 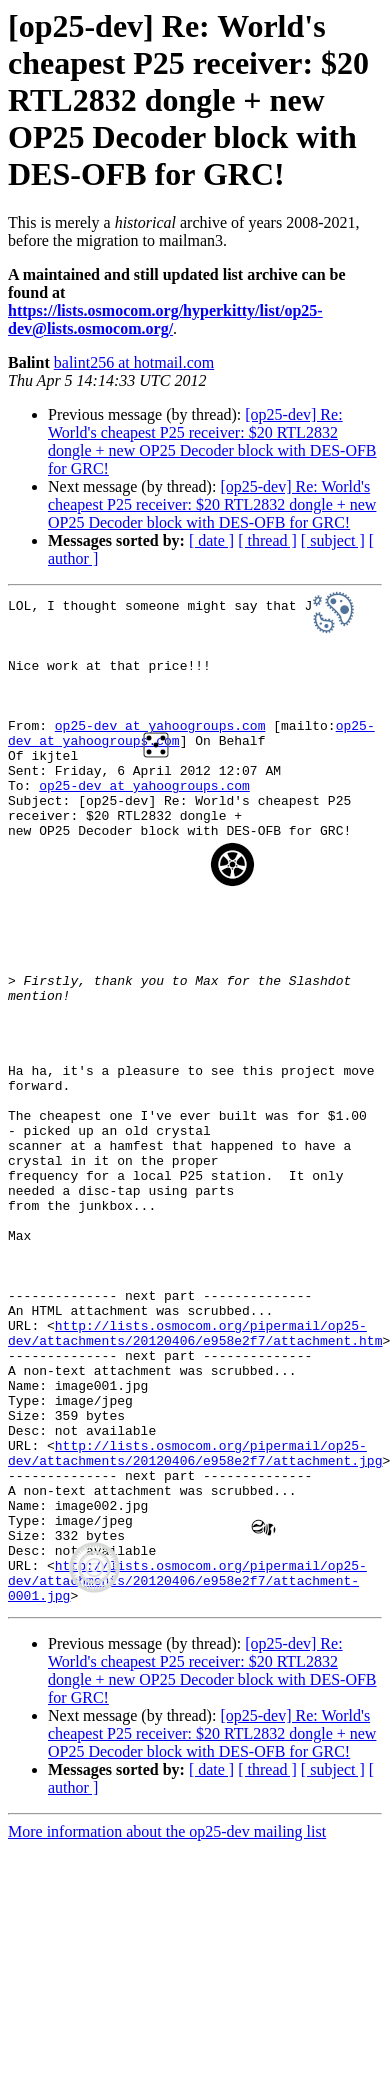 What do you see at coordinates (94, 1567) in the screenshot?
I see `decorative mandala or loading spinner element` at bounding box center [94, 1567].